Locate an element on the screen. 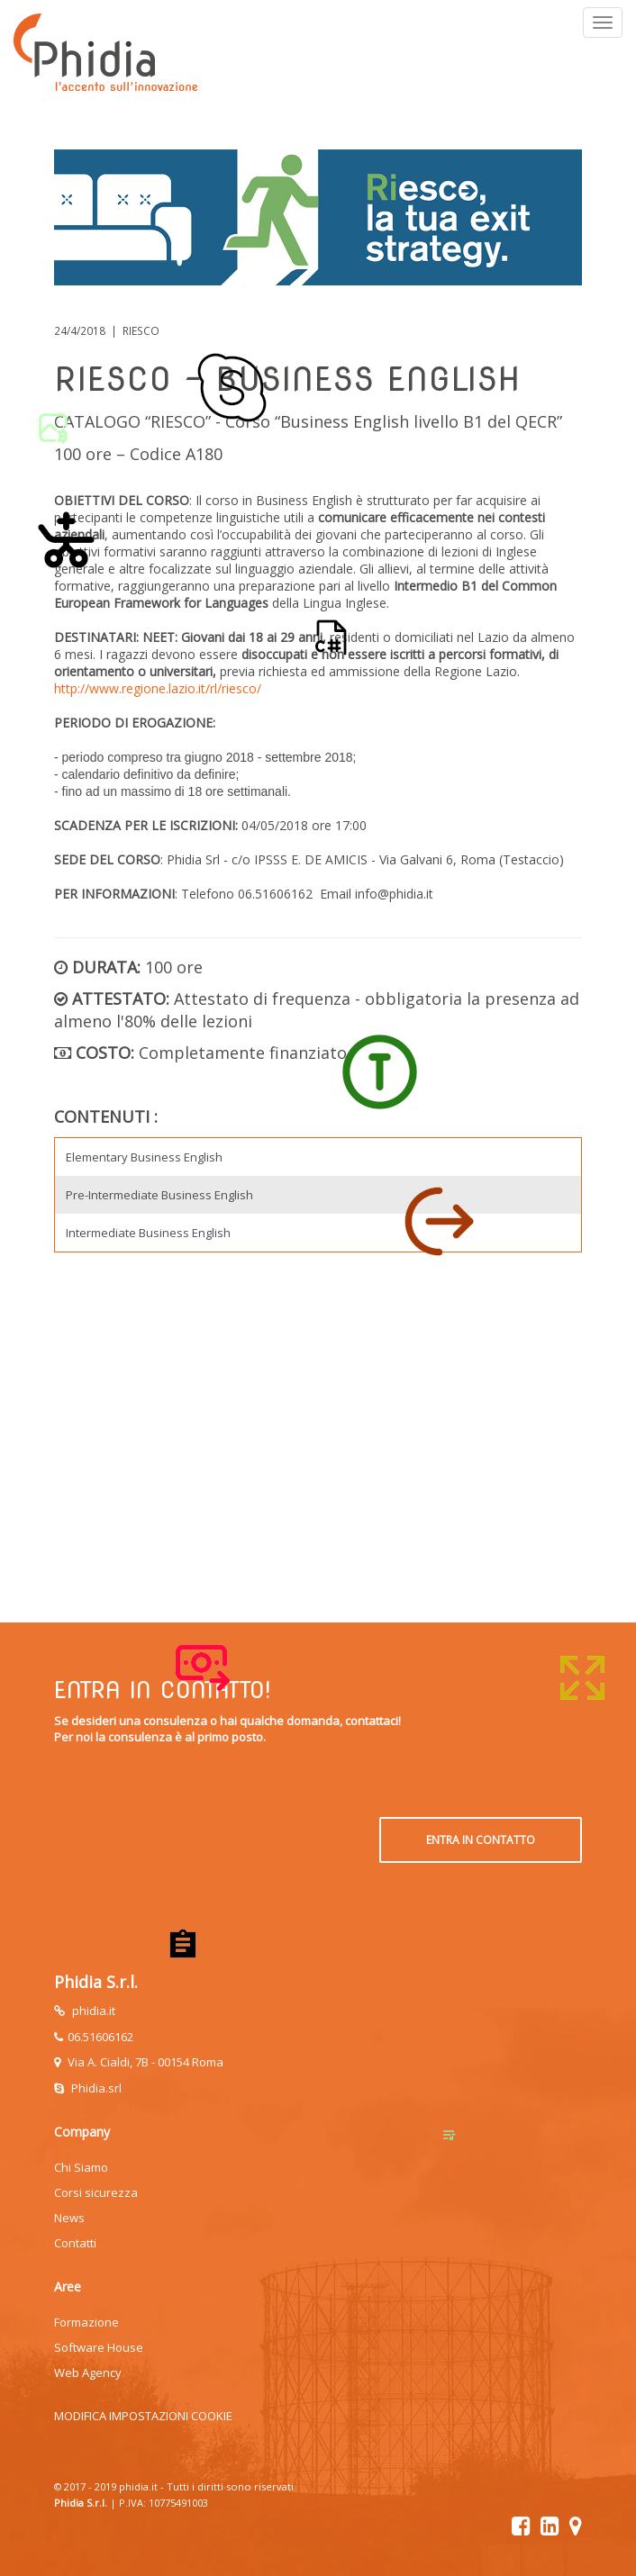 The width and height of the screenshot is (636, 2576). indicates text or typography settings is located at coordinates (379, 1071).